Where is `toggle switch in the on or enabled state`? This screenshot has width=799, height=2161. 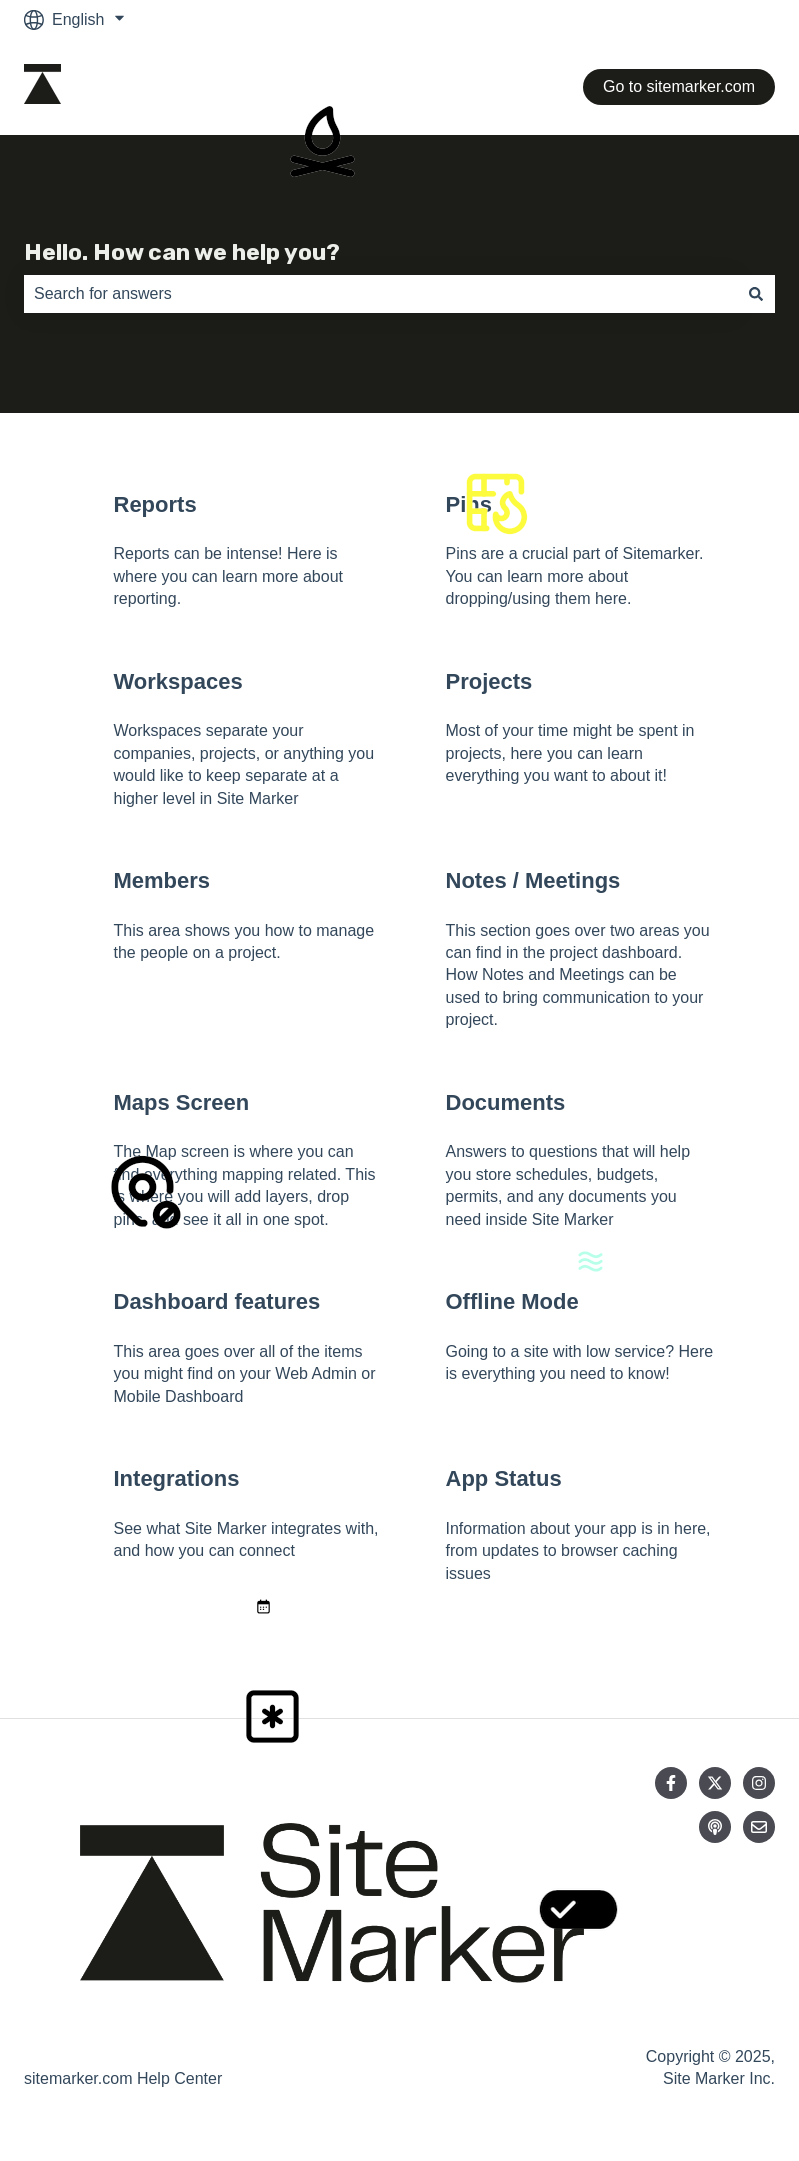 toggle switch in the on or enabled state is located at coordinates (578, 1909).